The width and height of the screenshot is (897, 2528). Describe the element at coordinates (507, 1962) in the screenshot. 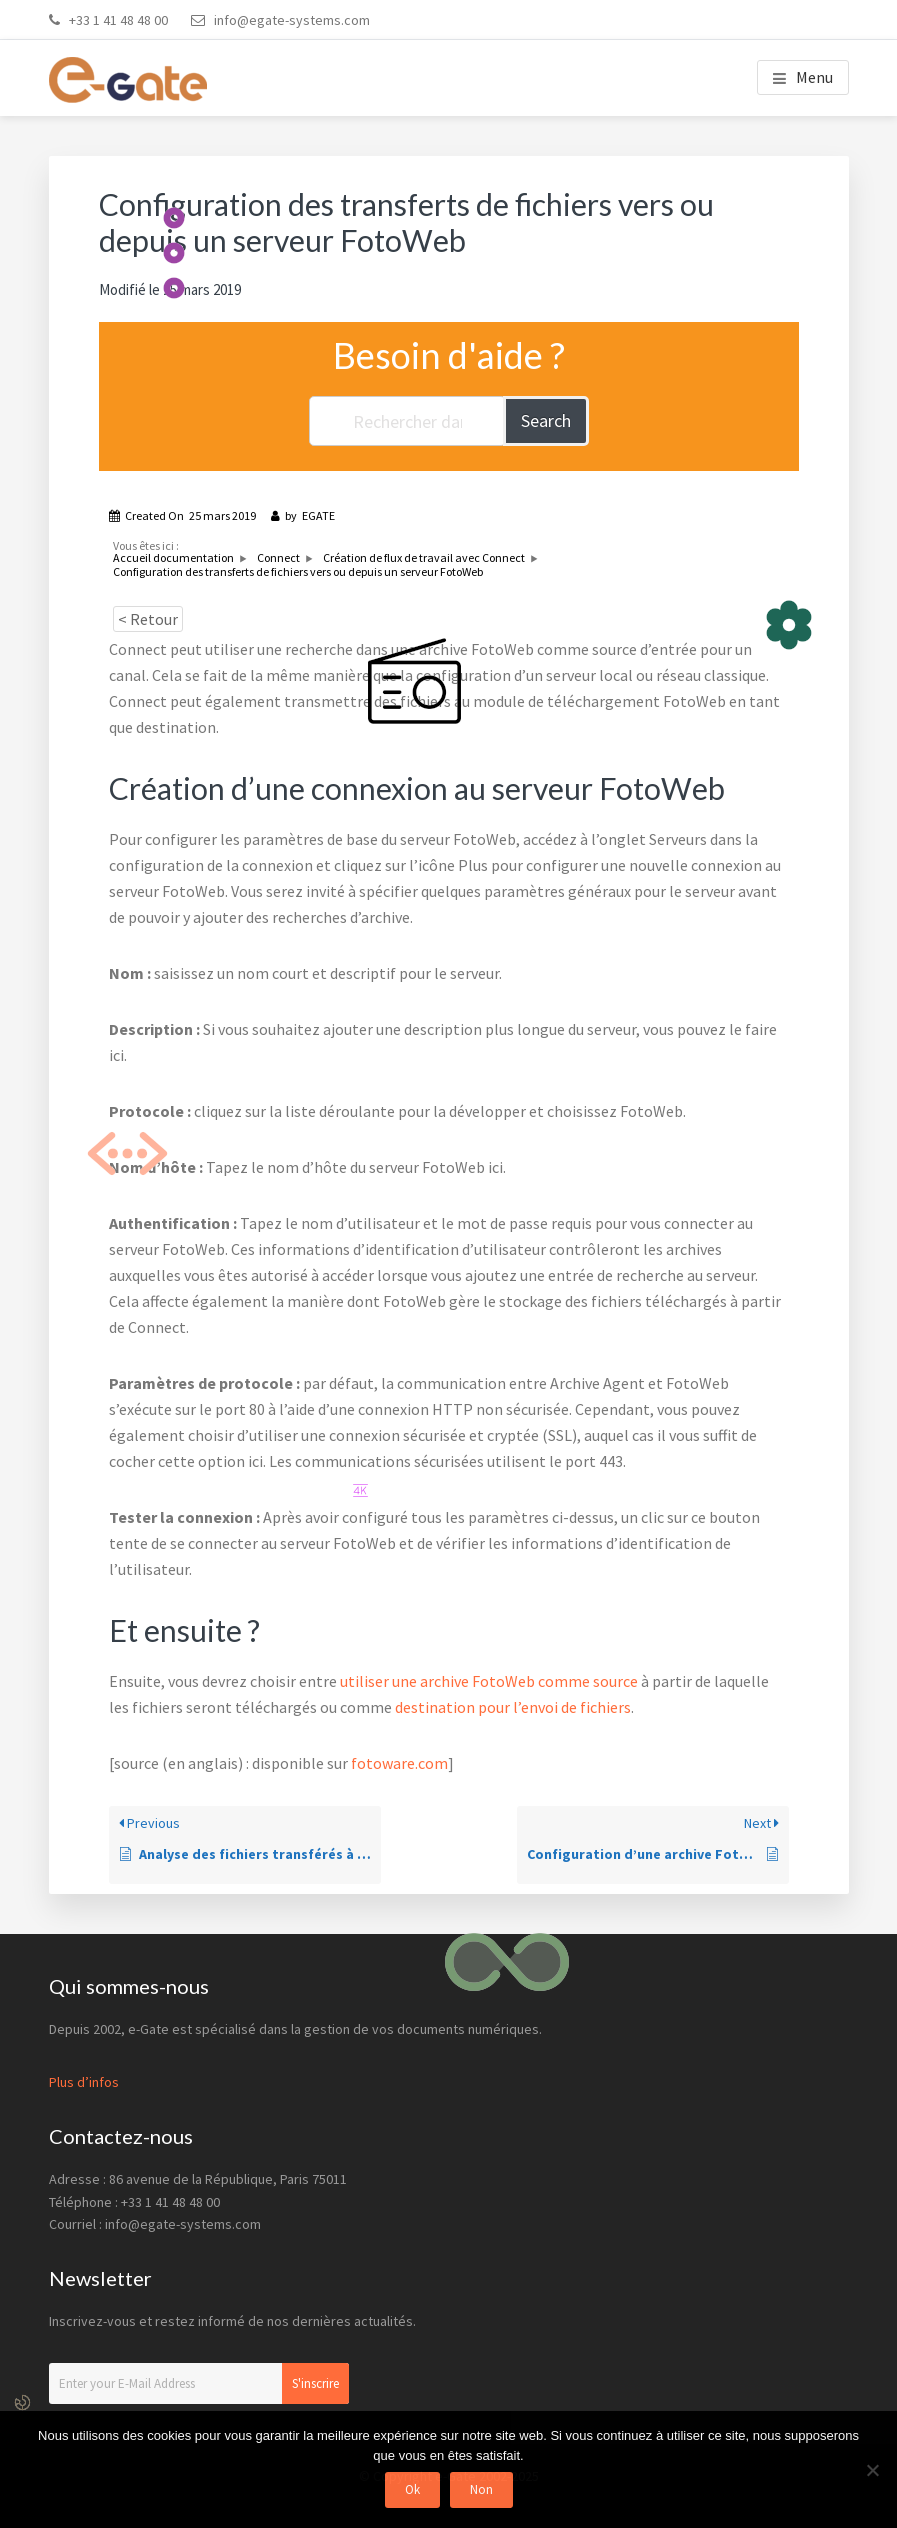

I see `indicates unlimited or infinite content` at that location.